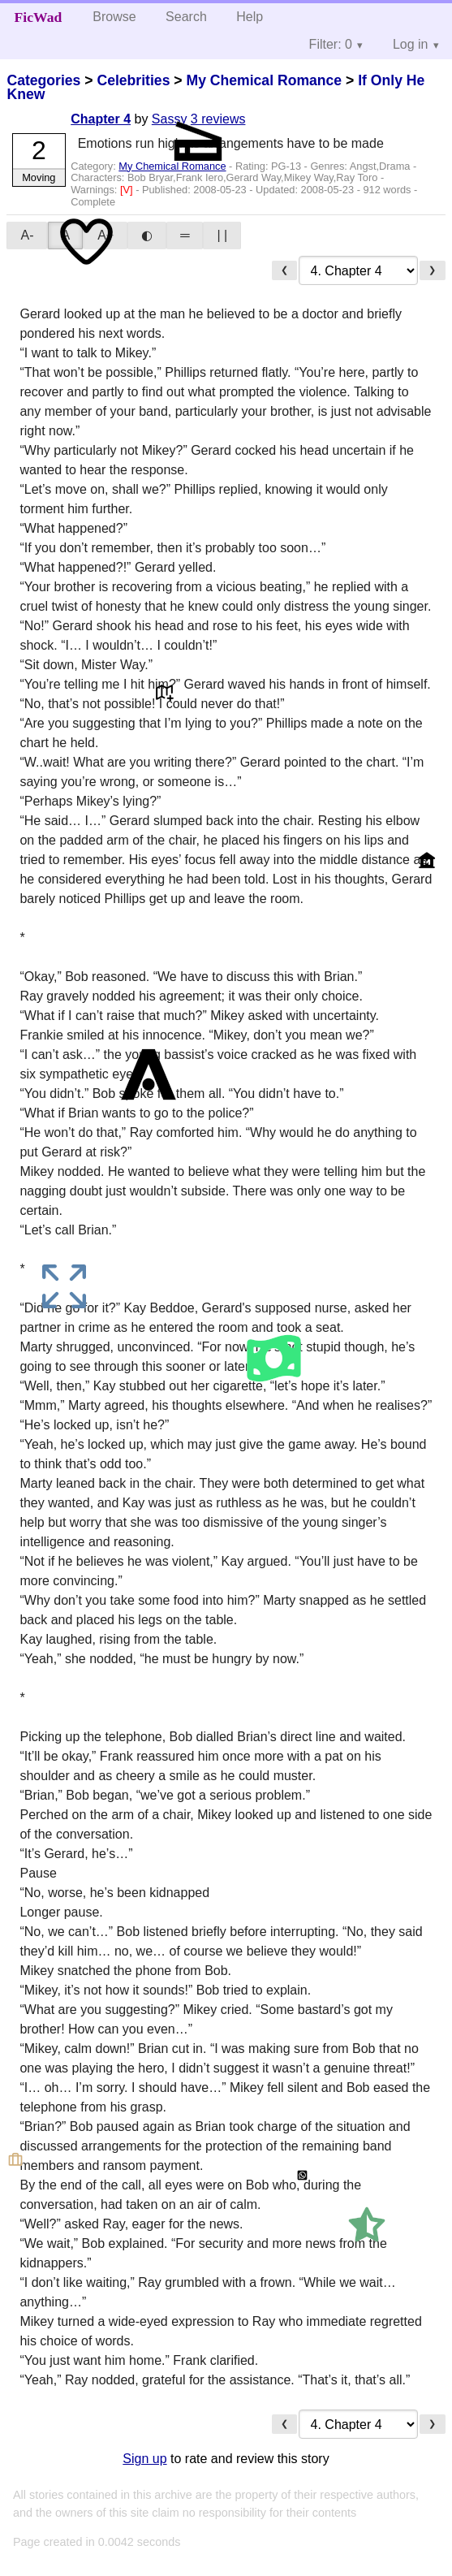 The width and height of the screenshot is (452, 2576). I want to click on add a new location to the map, so click(164, 692).